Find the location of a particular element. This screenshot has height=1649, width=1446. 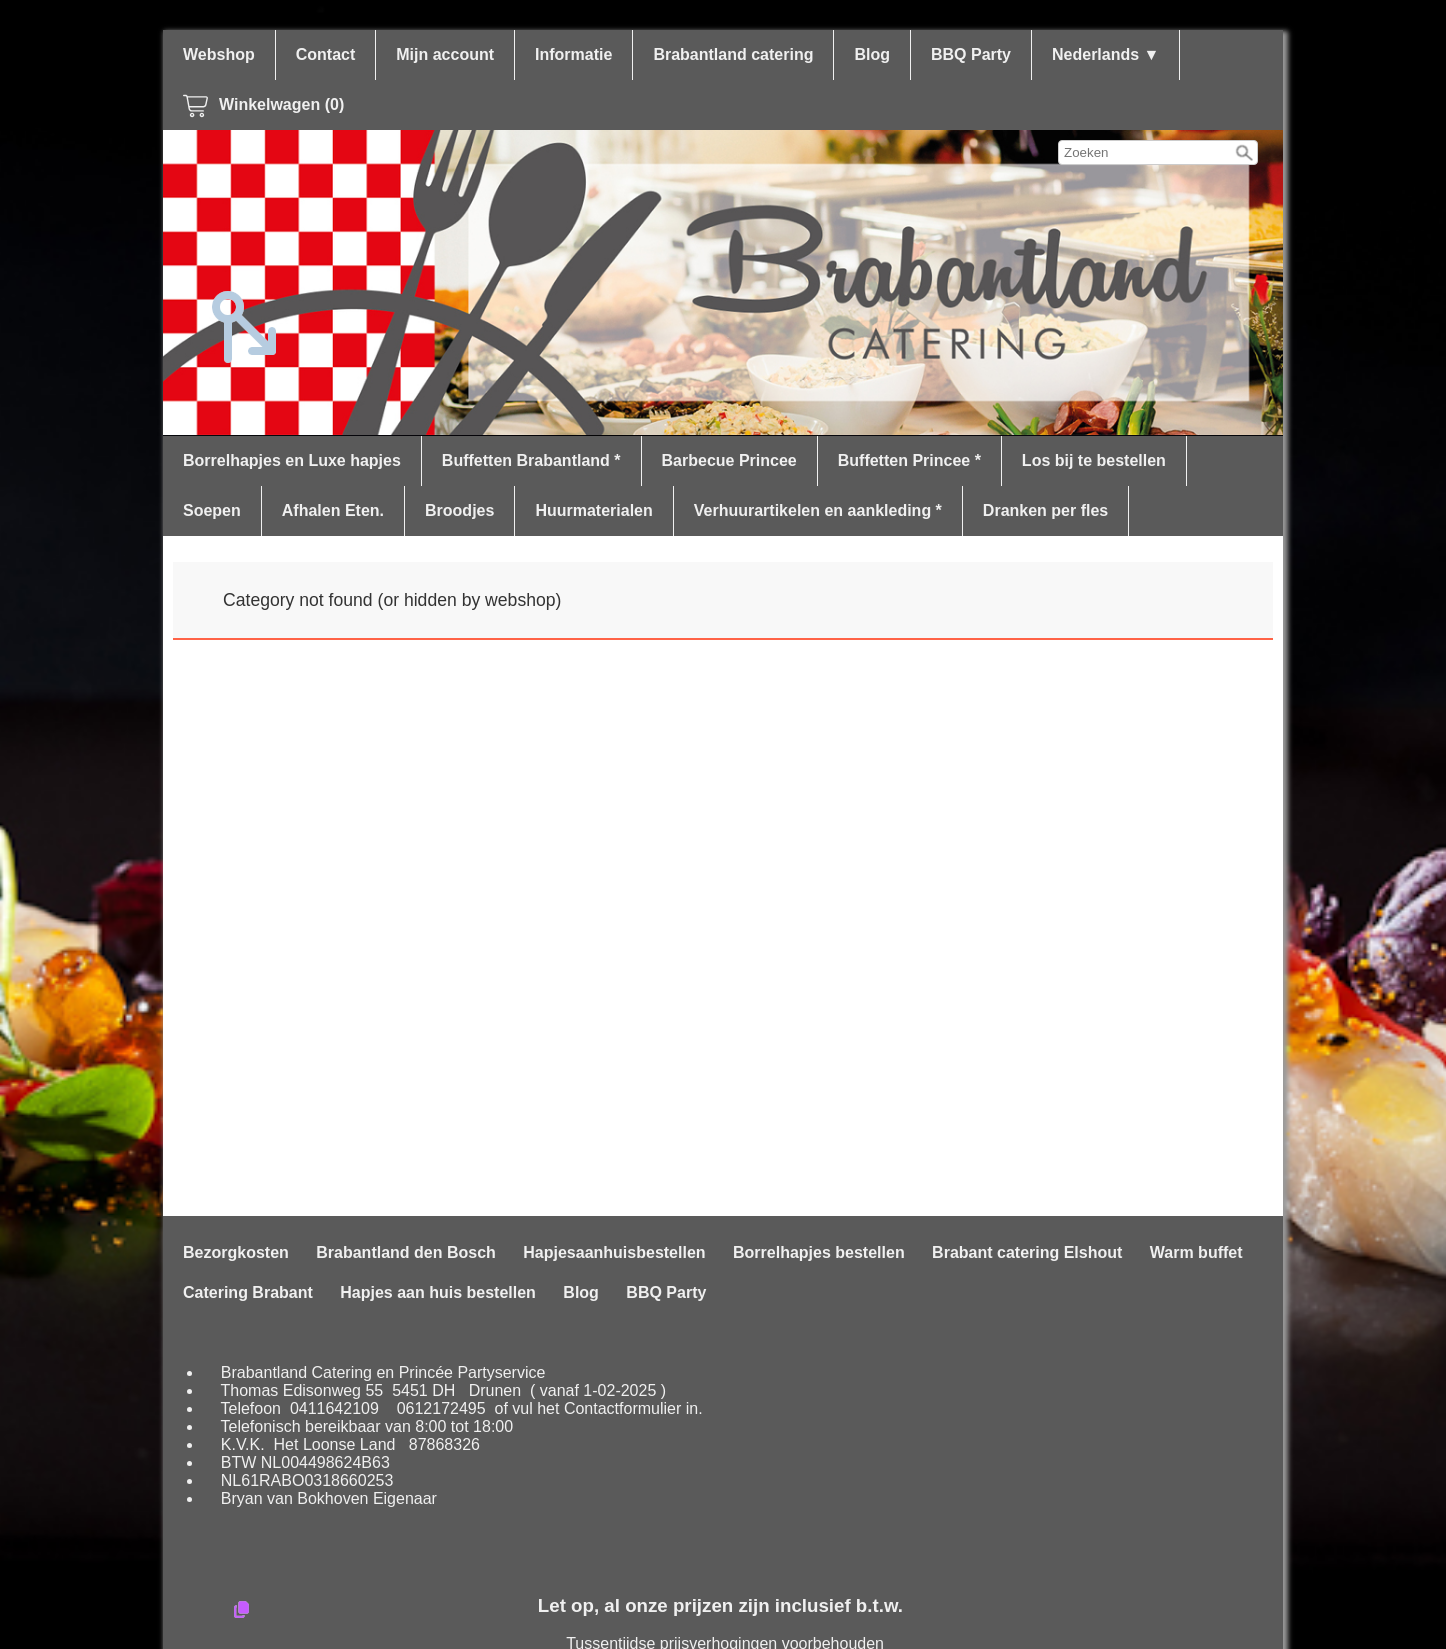

copy to clipboard is located at coordinates (241, 1609).